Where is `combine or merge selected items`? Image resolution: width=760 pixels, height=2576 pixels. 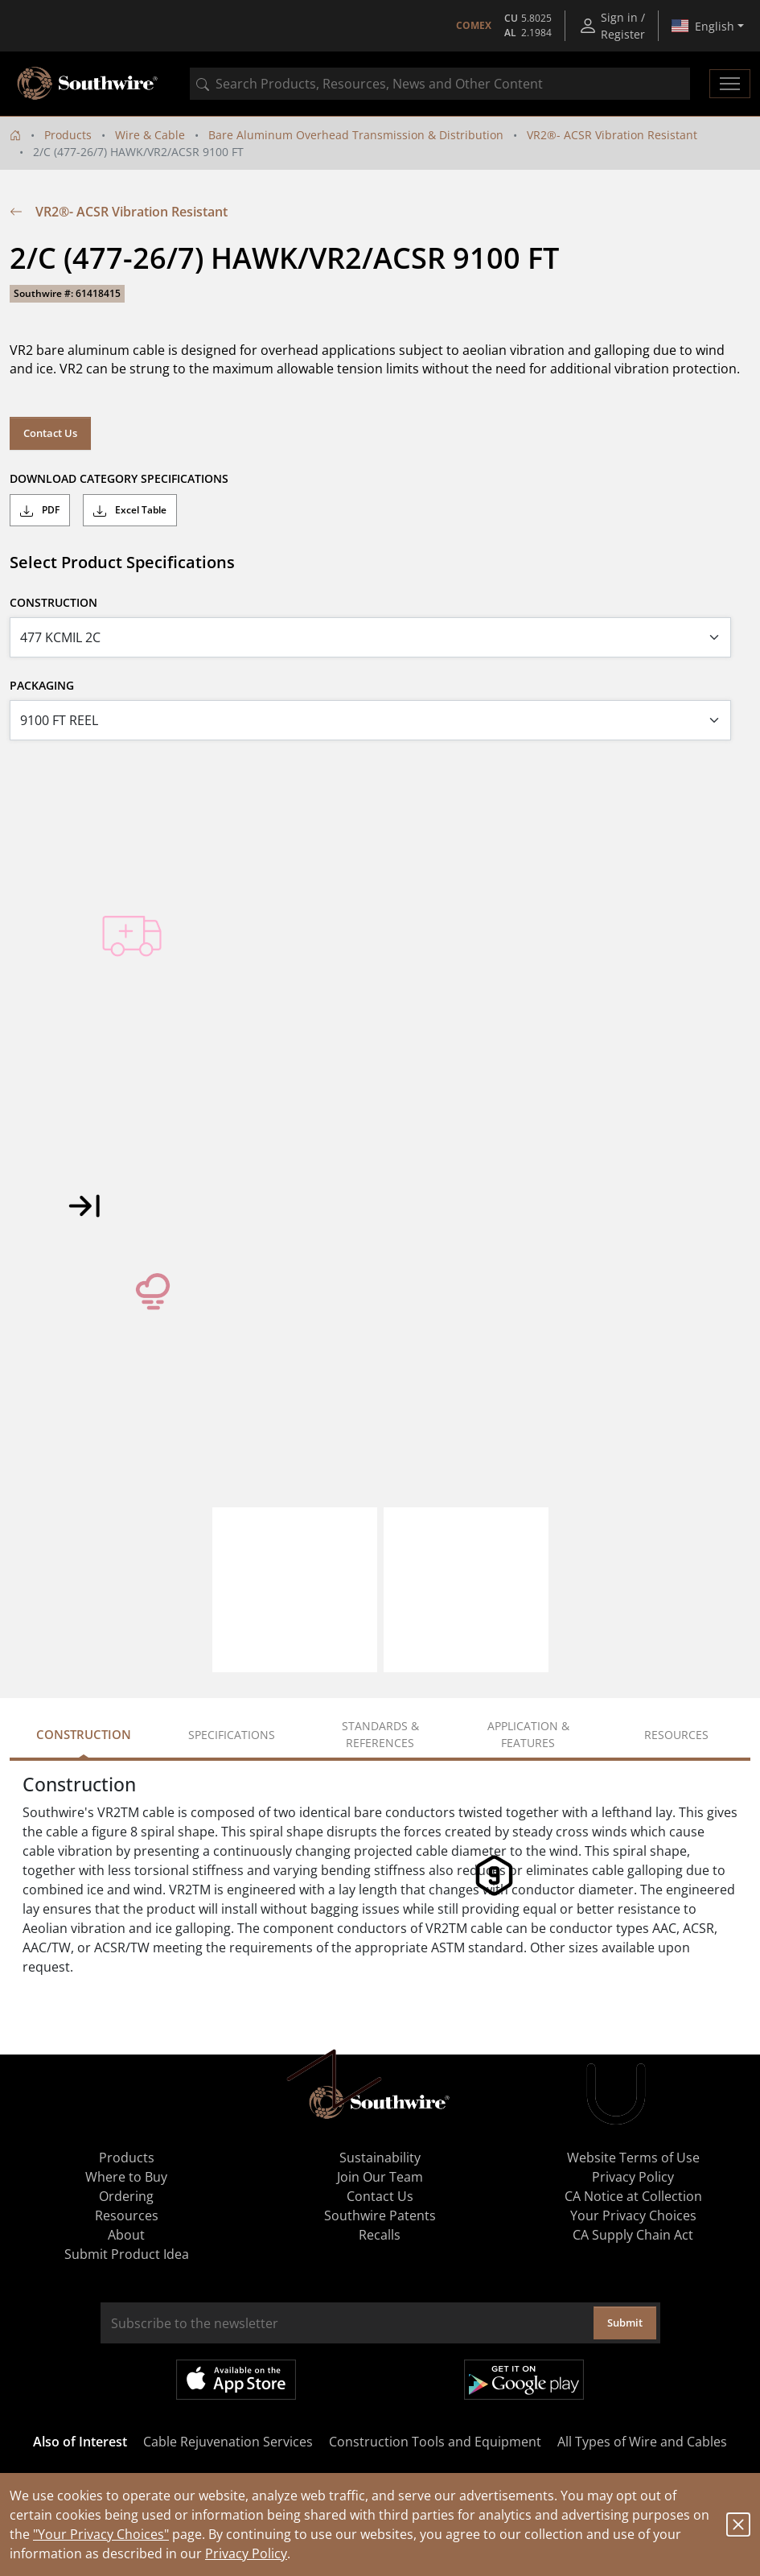
combine or merge selected items is located at coordinates (616, 2090).